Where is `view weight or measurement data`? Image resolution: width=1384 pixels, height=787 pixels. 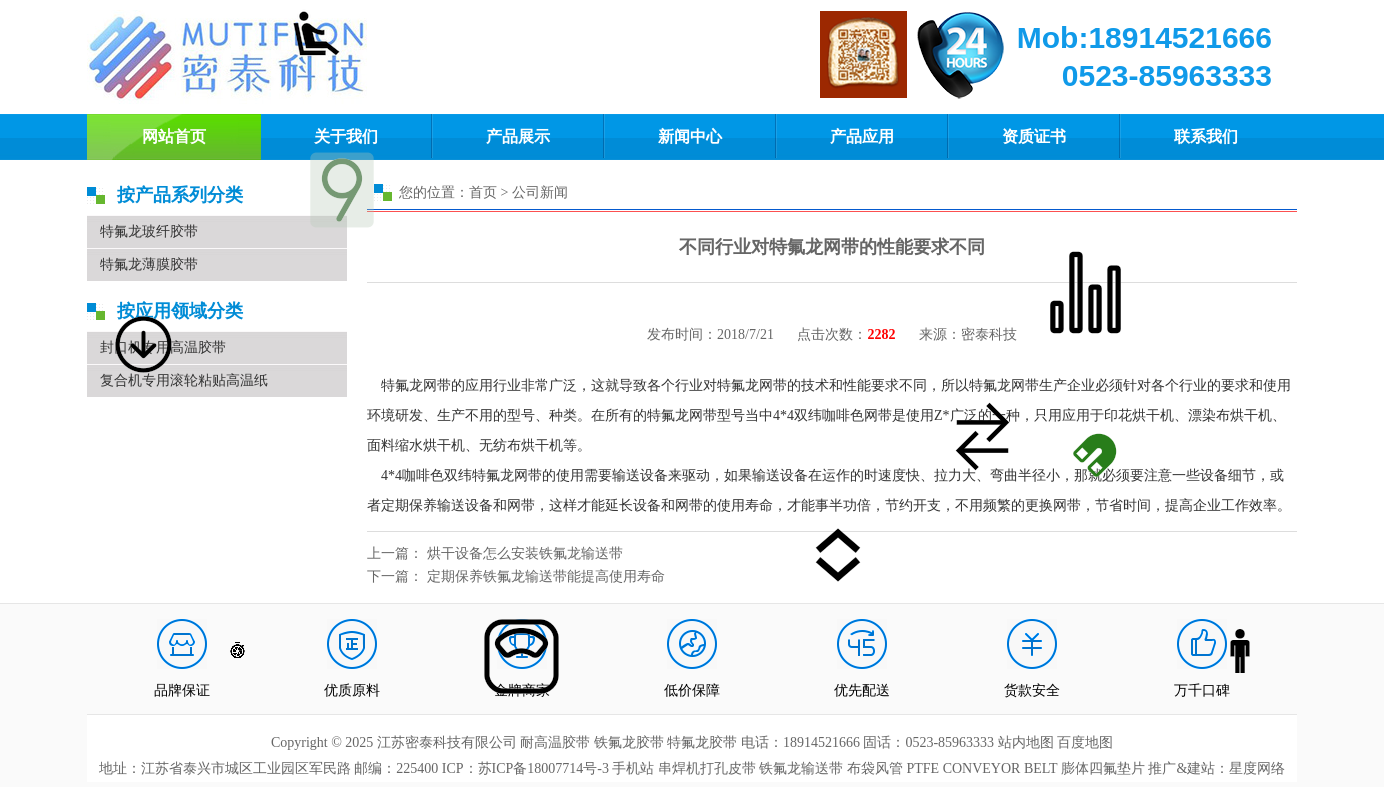 view weight or measurement data is located at coordinates (521, 656).